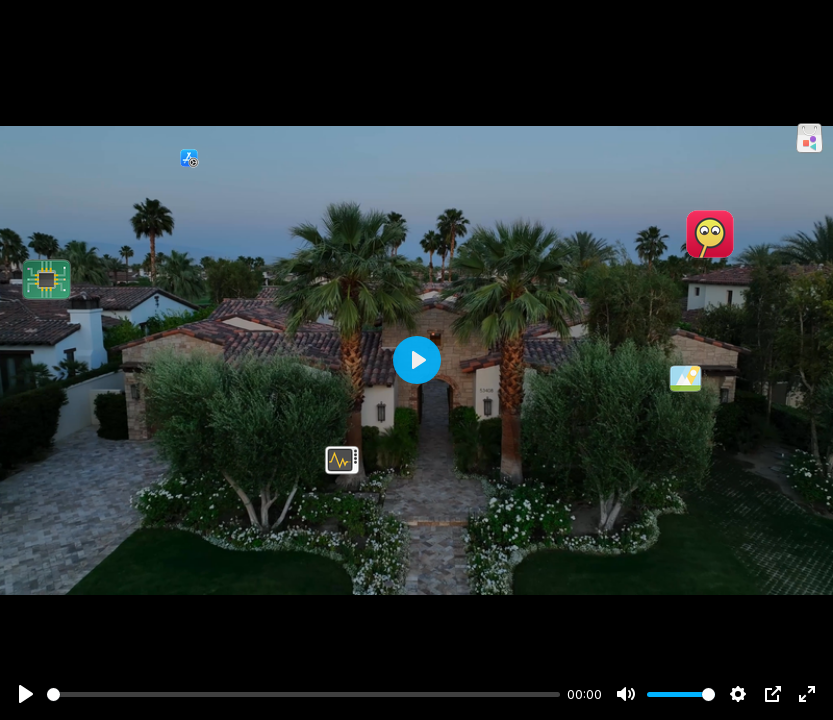 The width and height of the screenshot is (833, 720). What do you see at coordinates (46, 279) in the screenshot?
I see `open cpu-x system information app` at bounding box center [46, 279].